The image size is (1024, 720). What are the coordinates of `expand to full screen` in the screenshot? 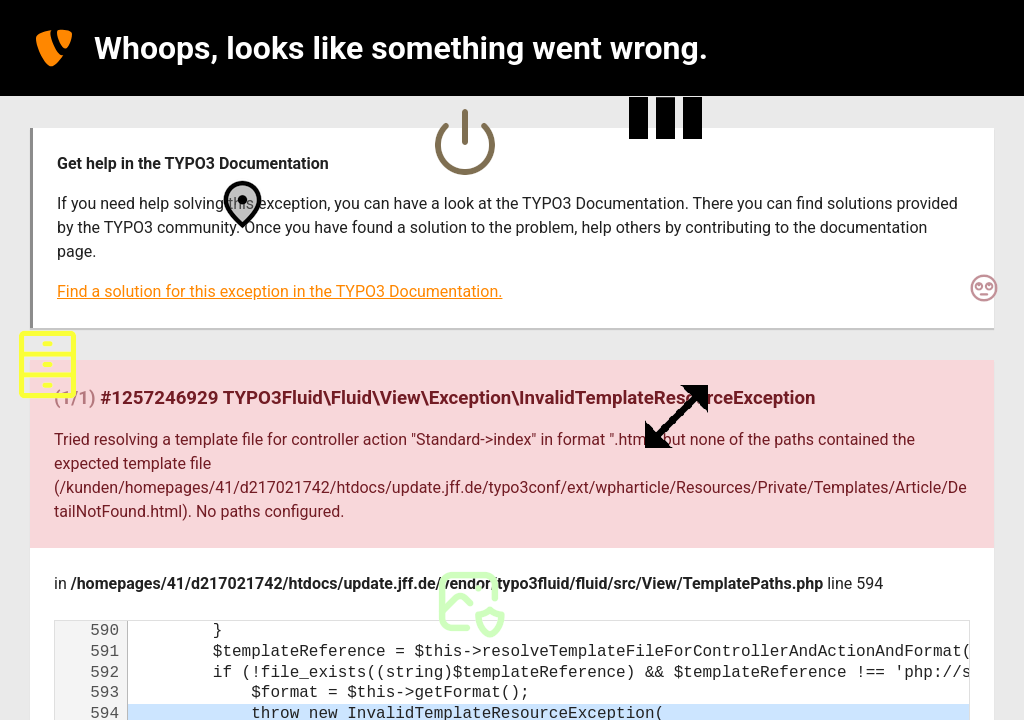 It's located at (676, 416).